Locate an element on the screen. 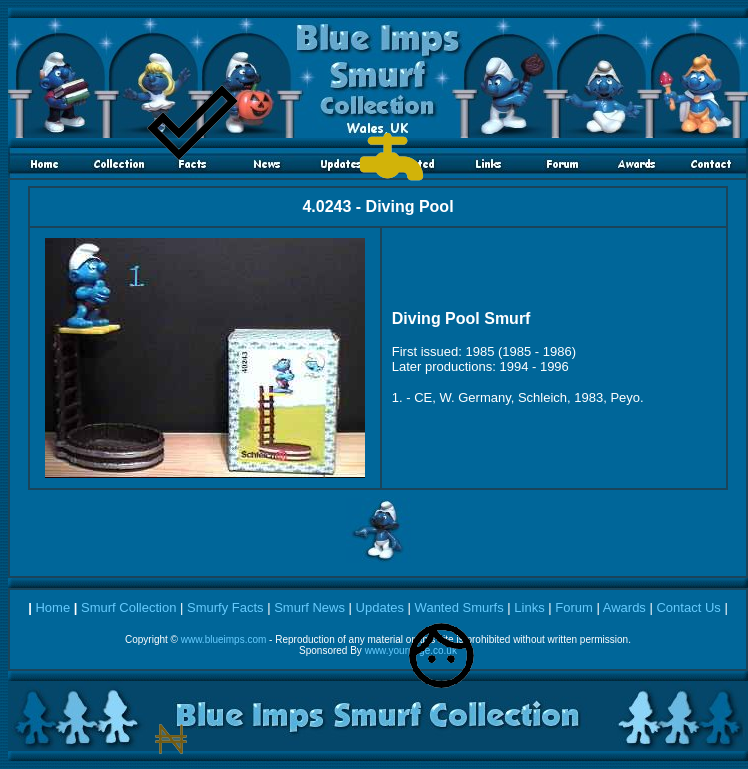 Image resolution: width=748 pixels, height=769 pixels. task completed successfully is located at coordinates (192, 122).